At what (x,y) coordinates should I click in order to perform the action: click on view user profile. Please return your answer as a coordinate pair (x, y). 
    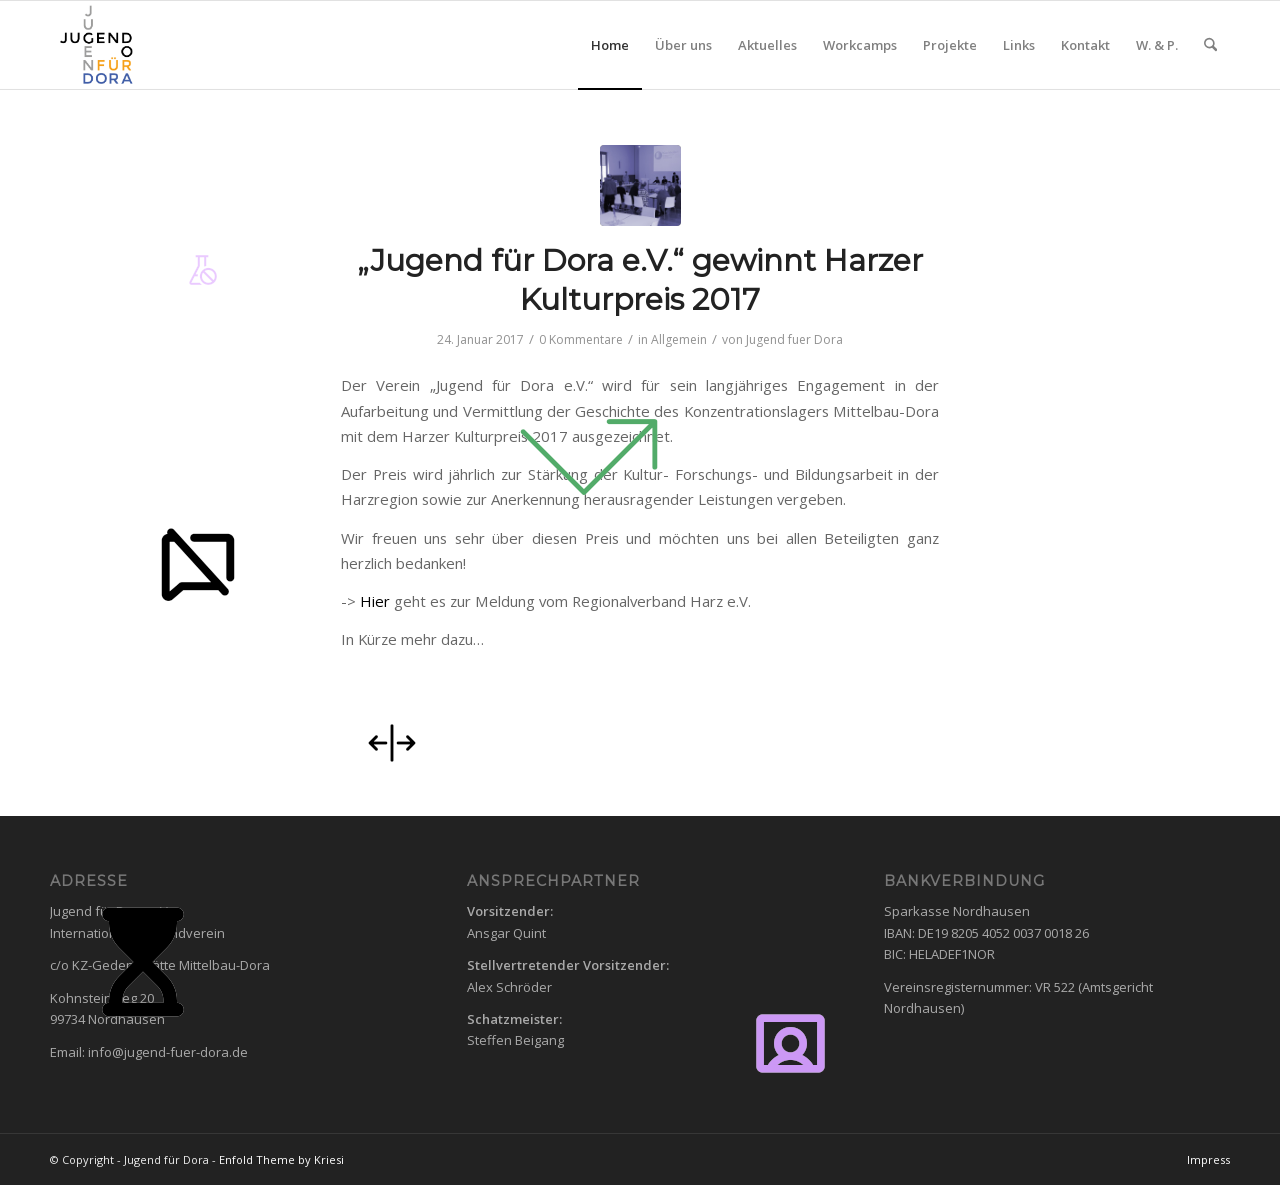
    Looking at the image, I should click on (790, 1043).